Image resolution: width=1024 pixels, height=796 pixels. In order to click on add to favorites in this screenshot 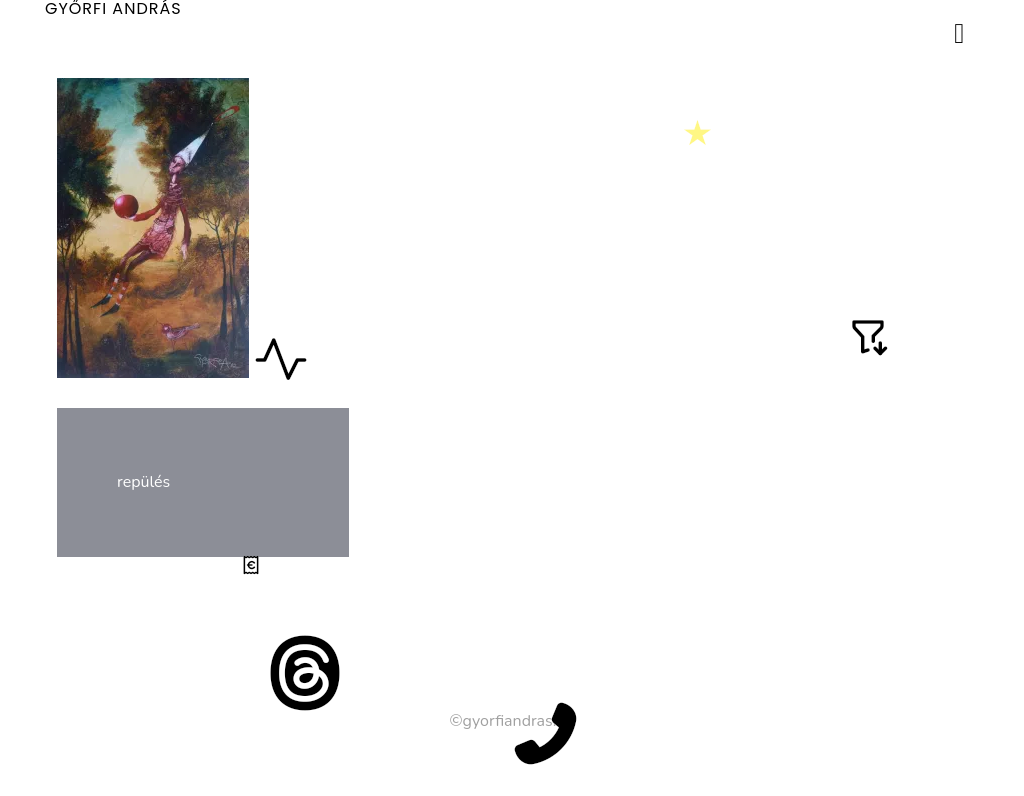, I will do `click(697, 132)`.